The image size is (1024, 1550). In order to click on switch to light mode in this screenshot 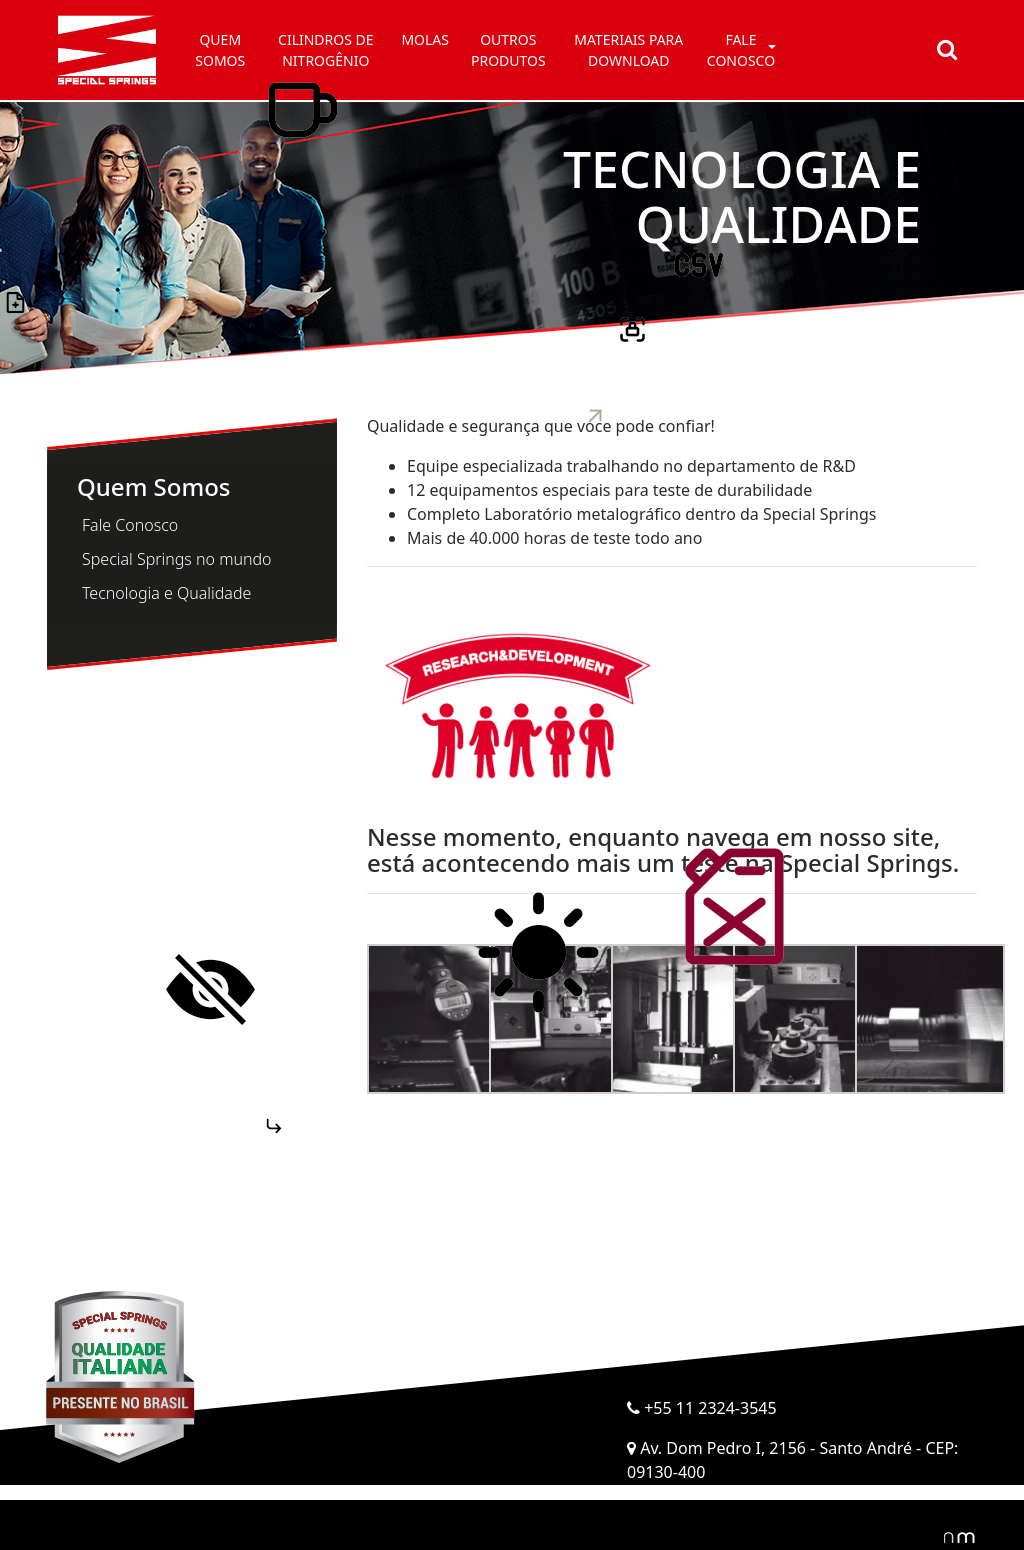, I will do `click(538, 952)`.